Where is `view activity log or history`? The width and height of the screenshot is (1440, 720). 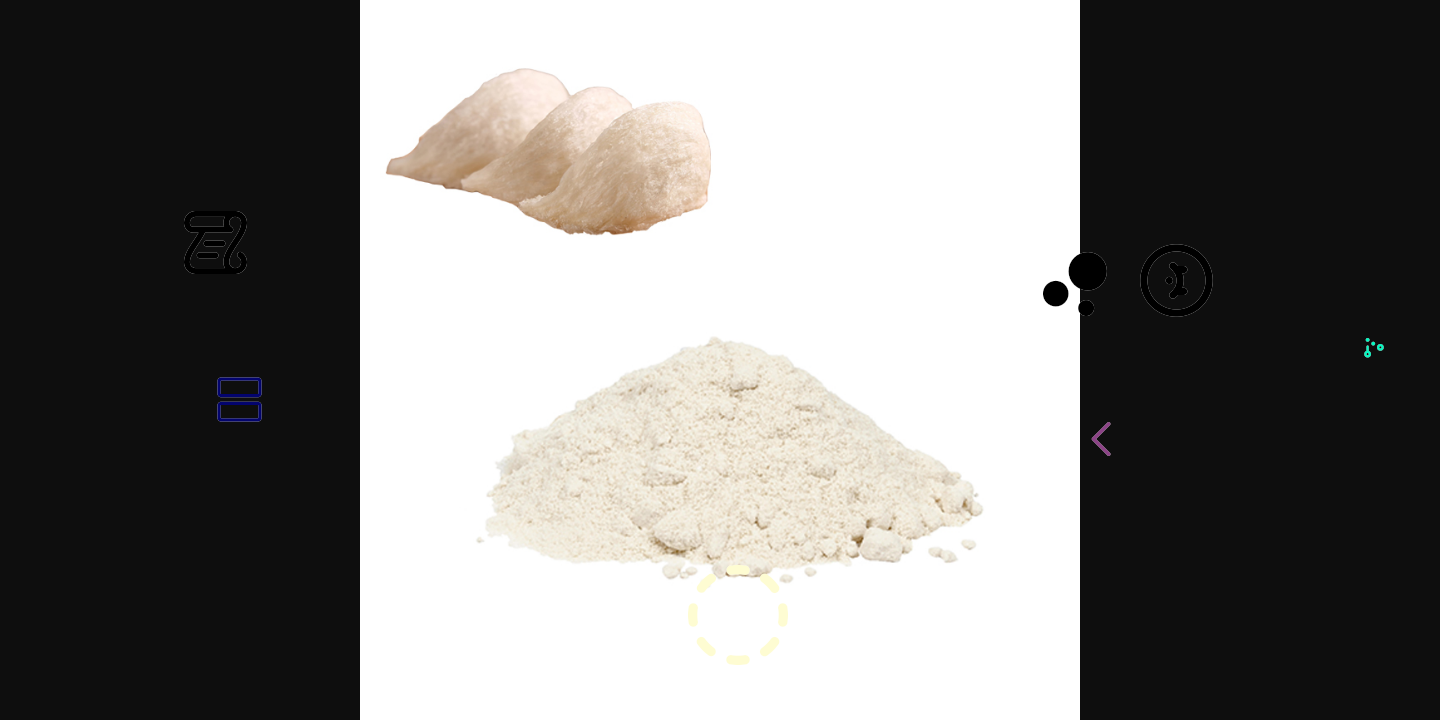
view activity log or history is located at coordinates (215, 242).